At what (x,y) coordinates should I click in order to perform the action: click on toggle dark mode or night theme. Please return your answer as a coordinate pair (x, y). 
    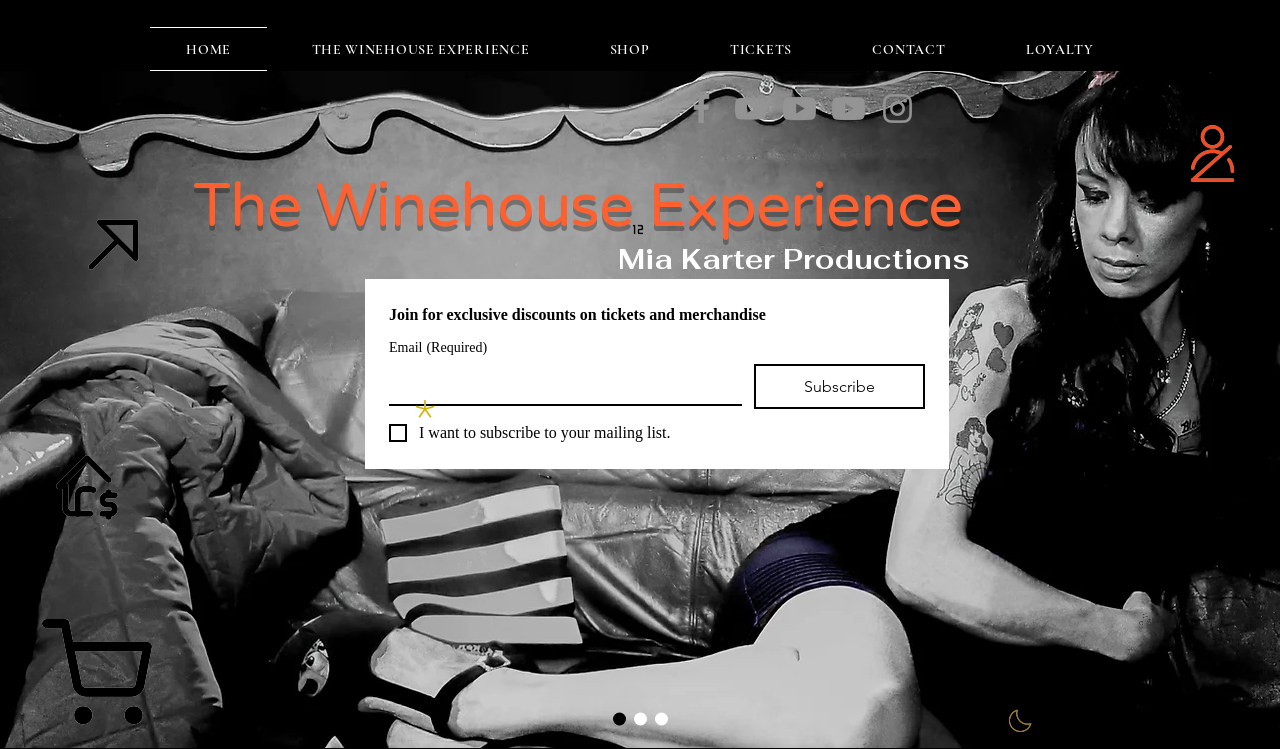
    Looking at the image, I should click on (1019, 721).